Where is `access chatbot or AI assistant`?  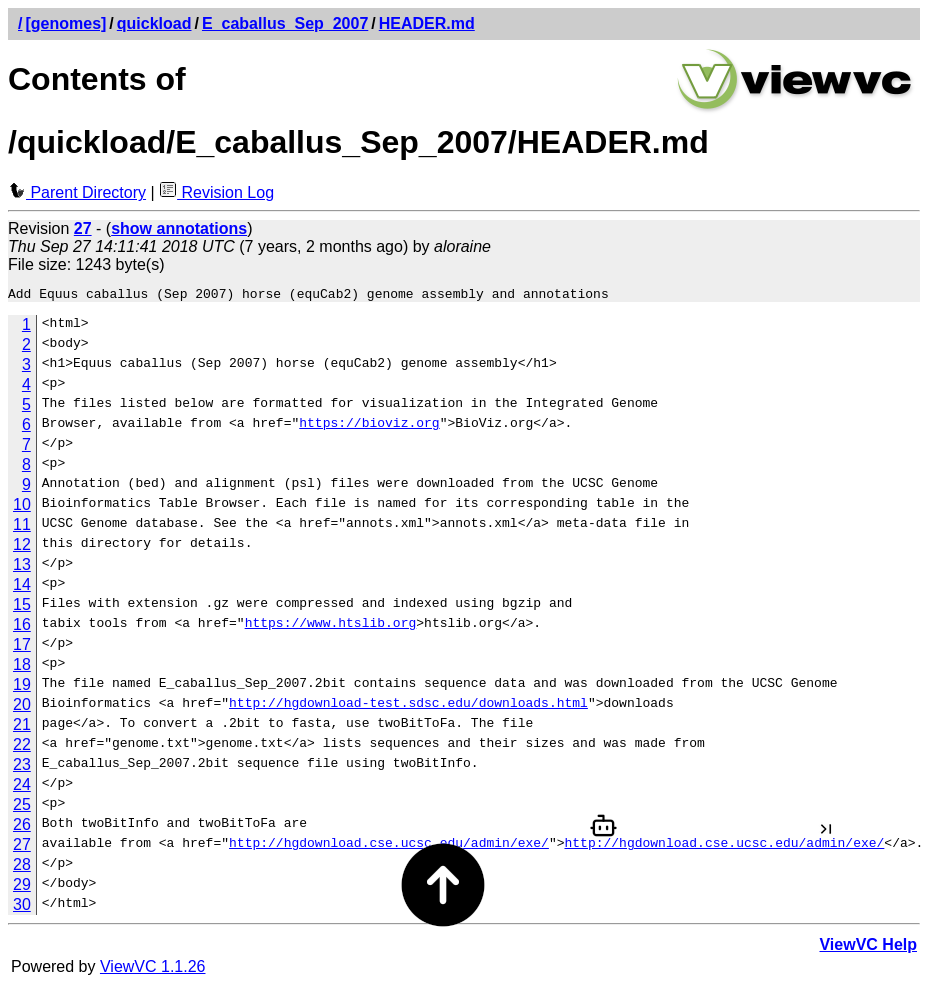 access chatbot or AI assistant is located at coordinates (603, 825).